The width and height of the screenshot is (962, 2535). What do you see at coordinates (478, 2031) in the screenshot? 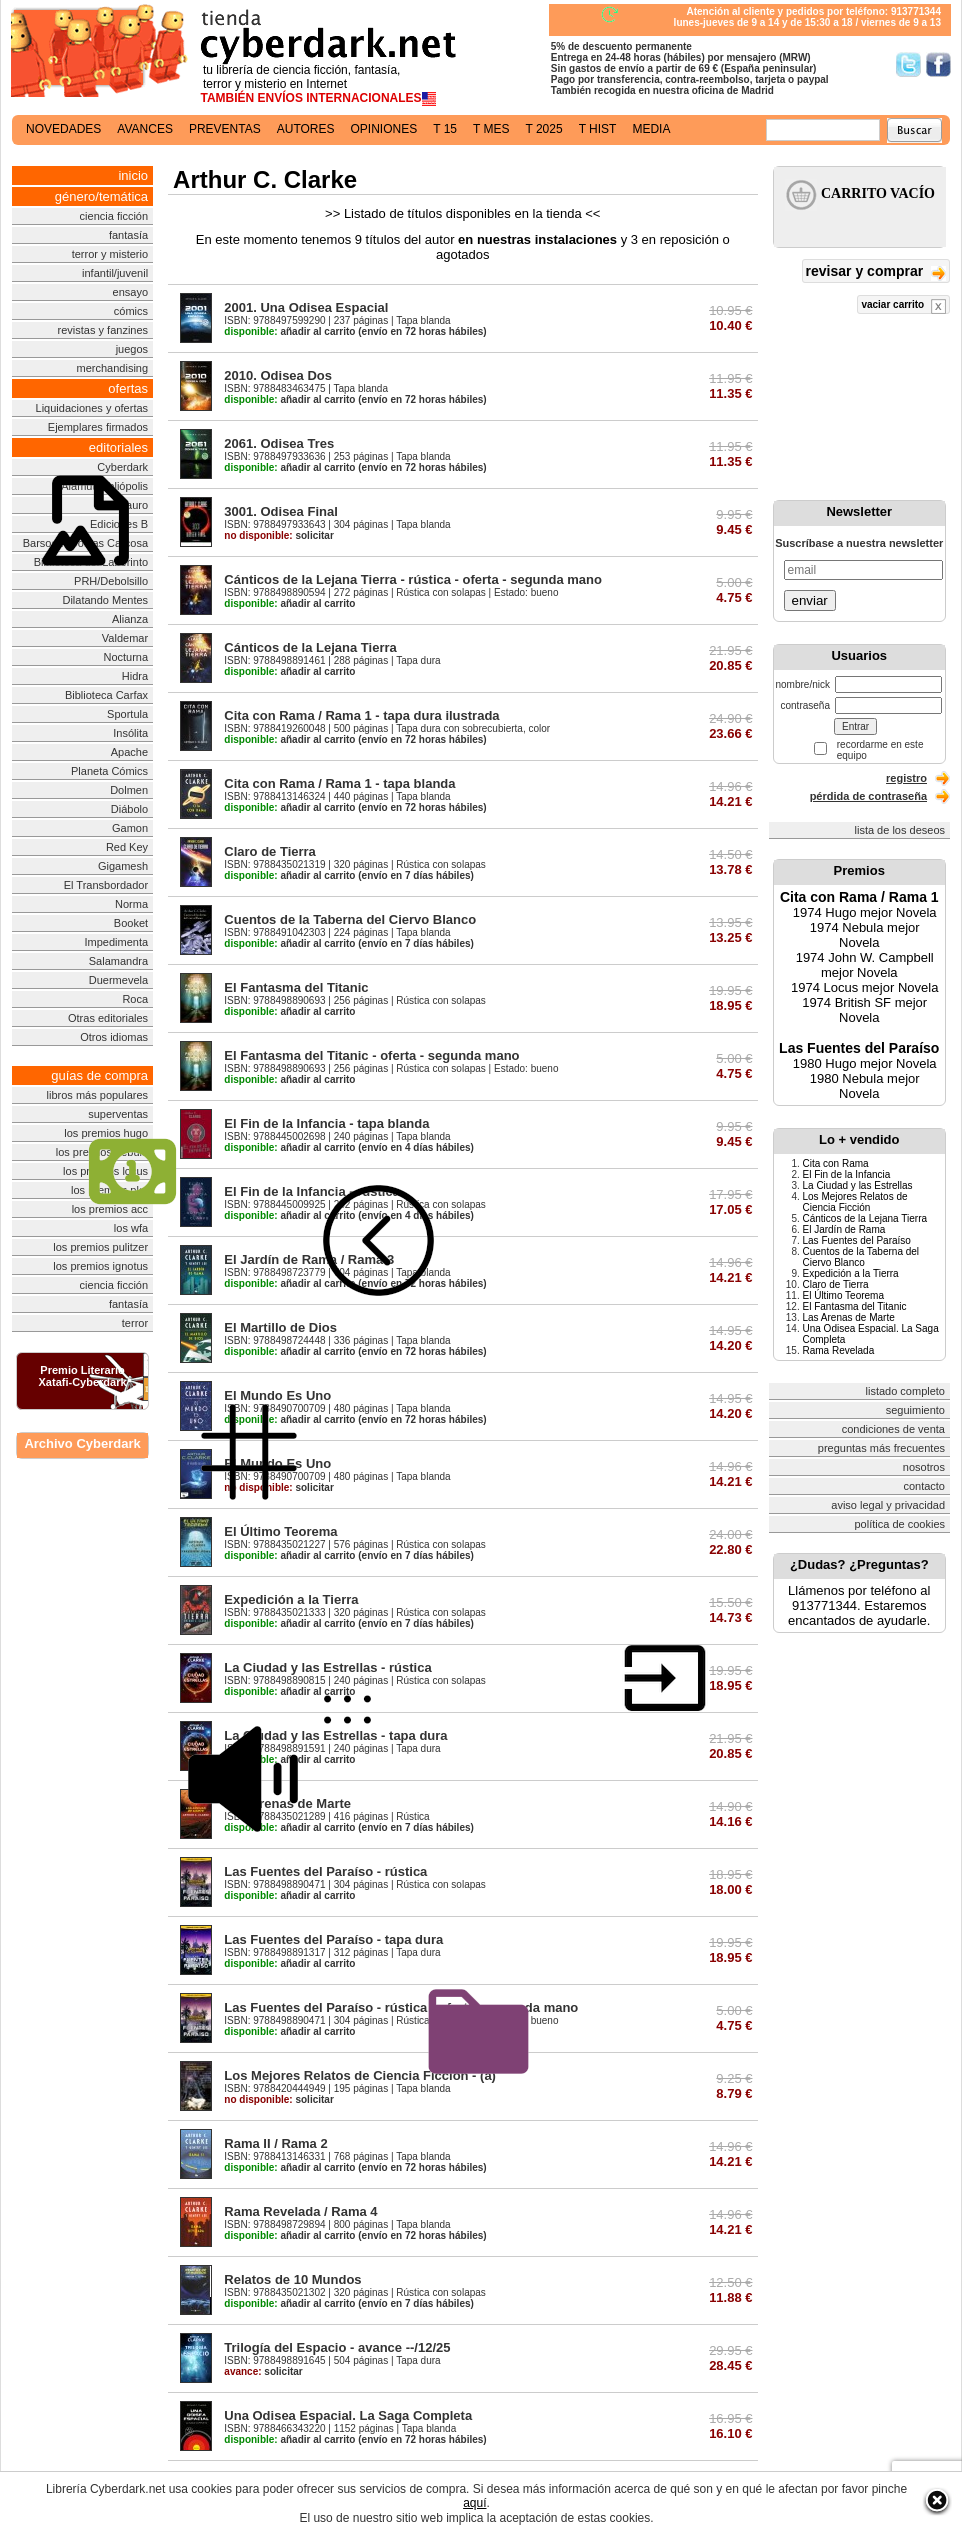
I see `open file folder` at bounding box center [478, 2031].